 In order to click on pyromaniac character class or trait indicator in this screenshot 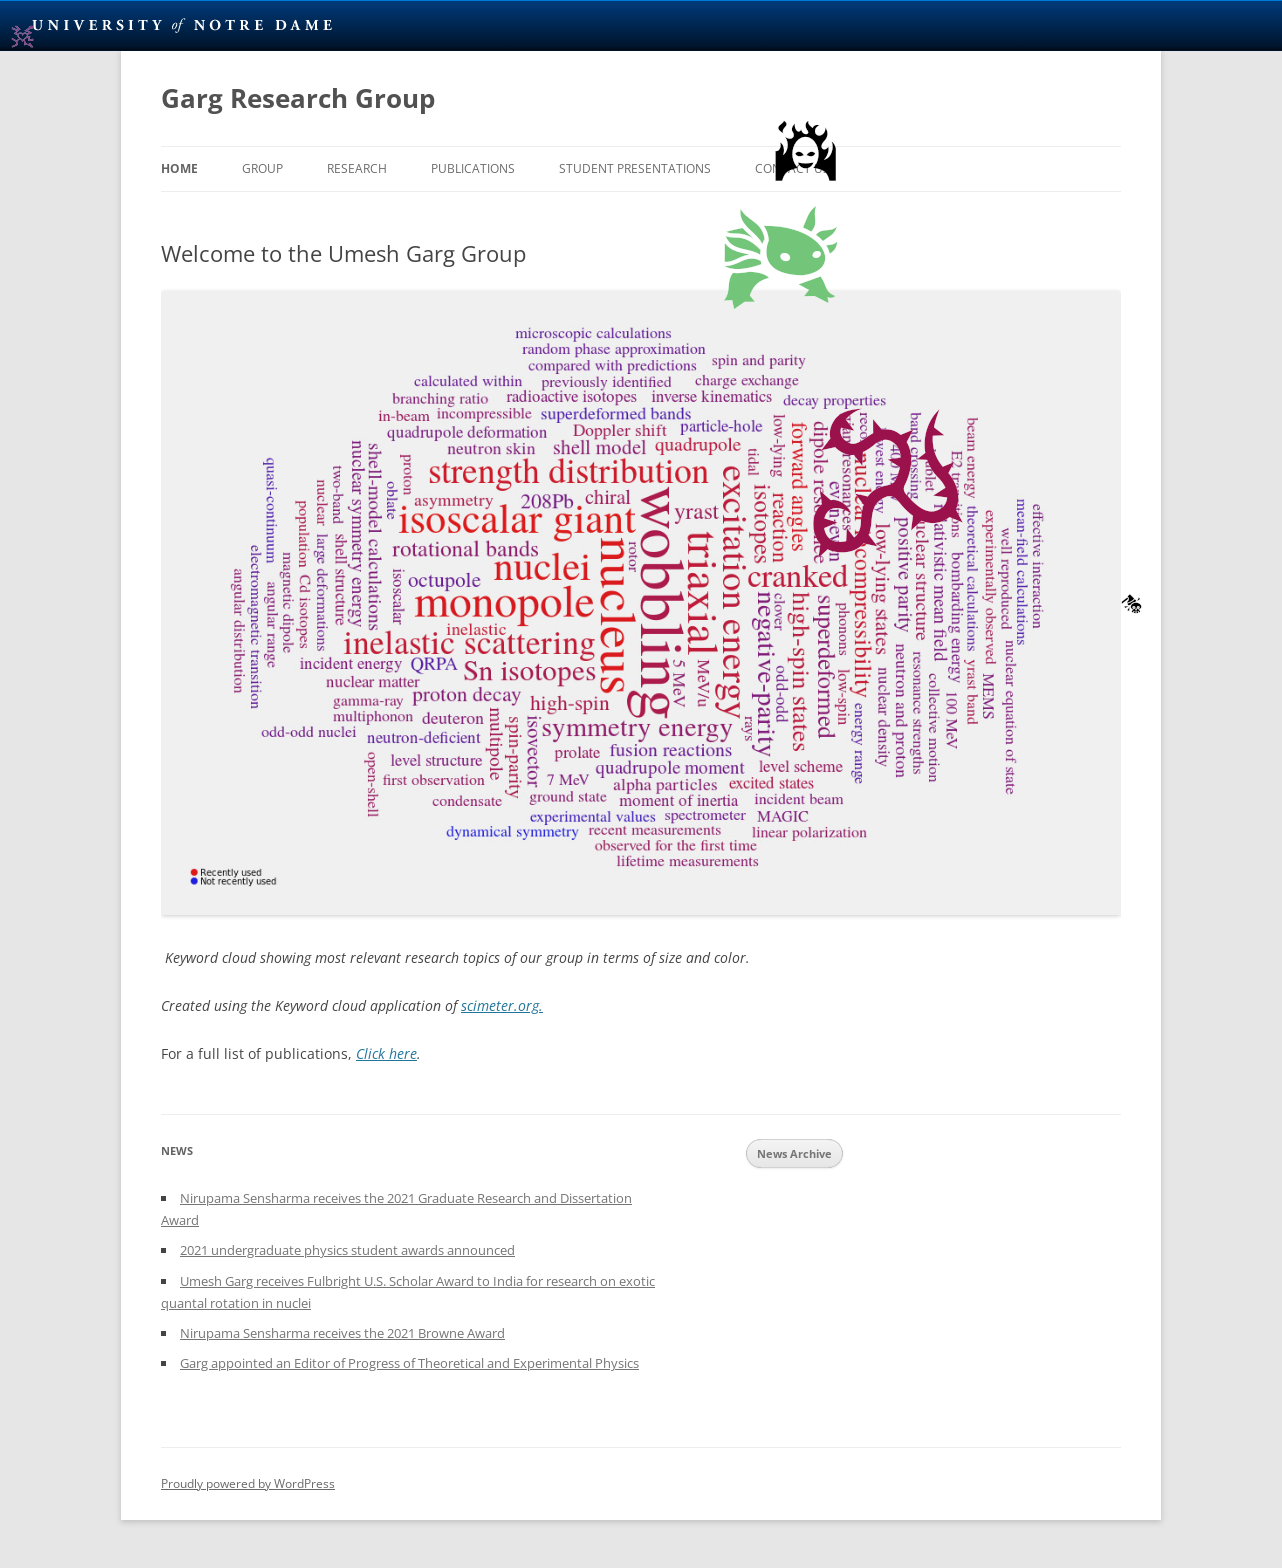, I will do `click(805, 150)`.